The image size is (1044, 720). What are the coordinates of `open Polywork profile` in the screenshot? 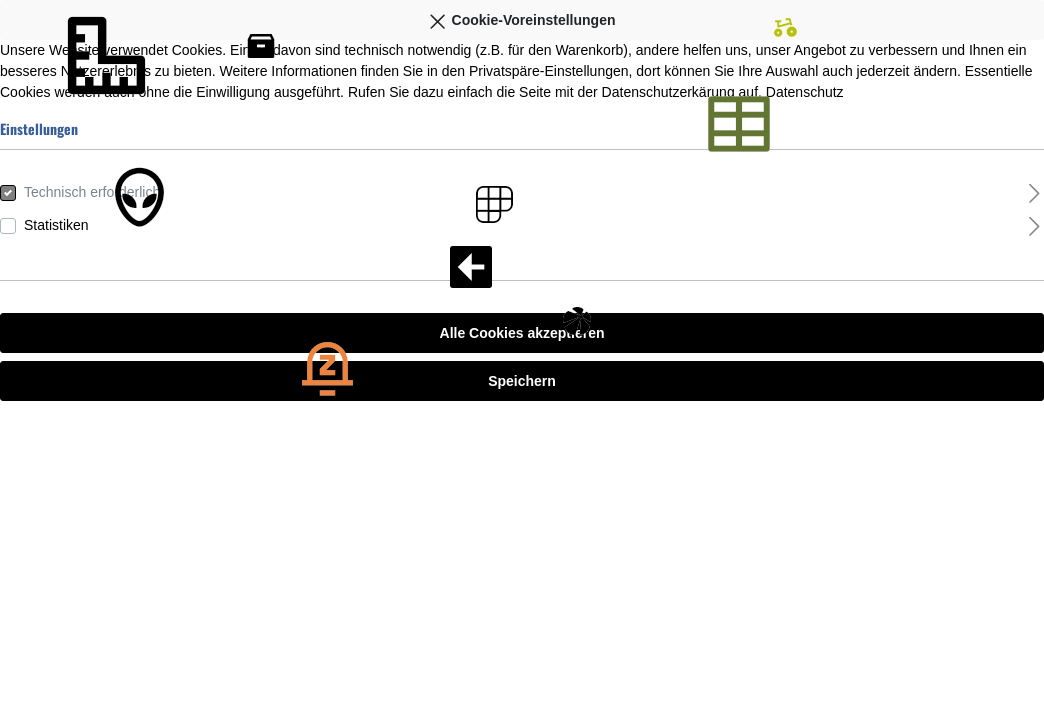 It's located at (494, 204).